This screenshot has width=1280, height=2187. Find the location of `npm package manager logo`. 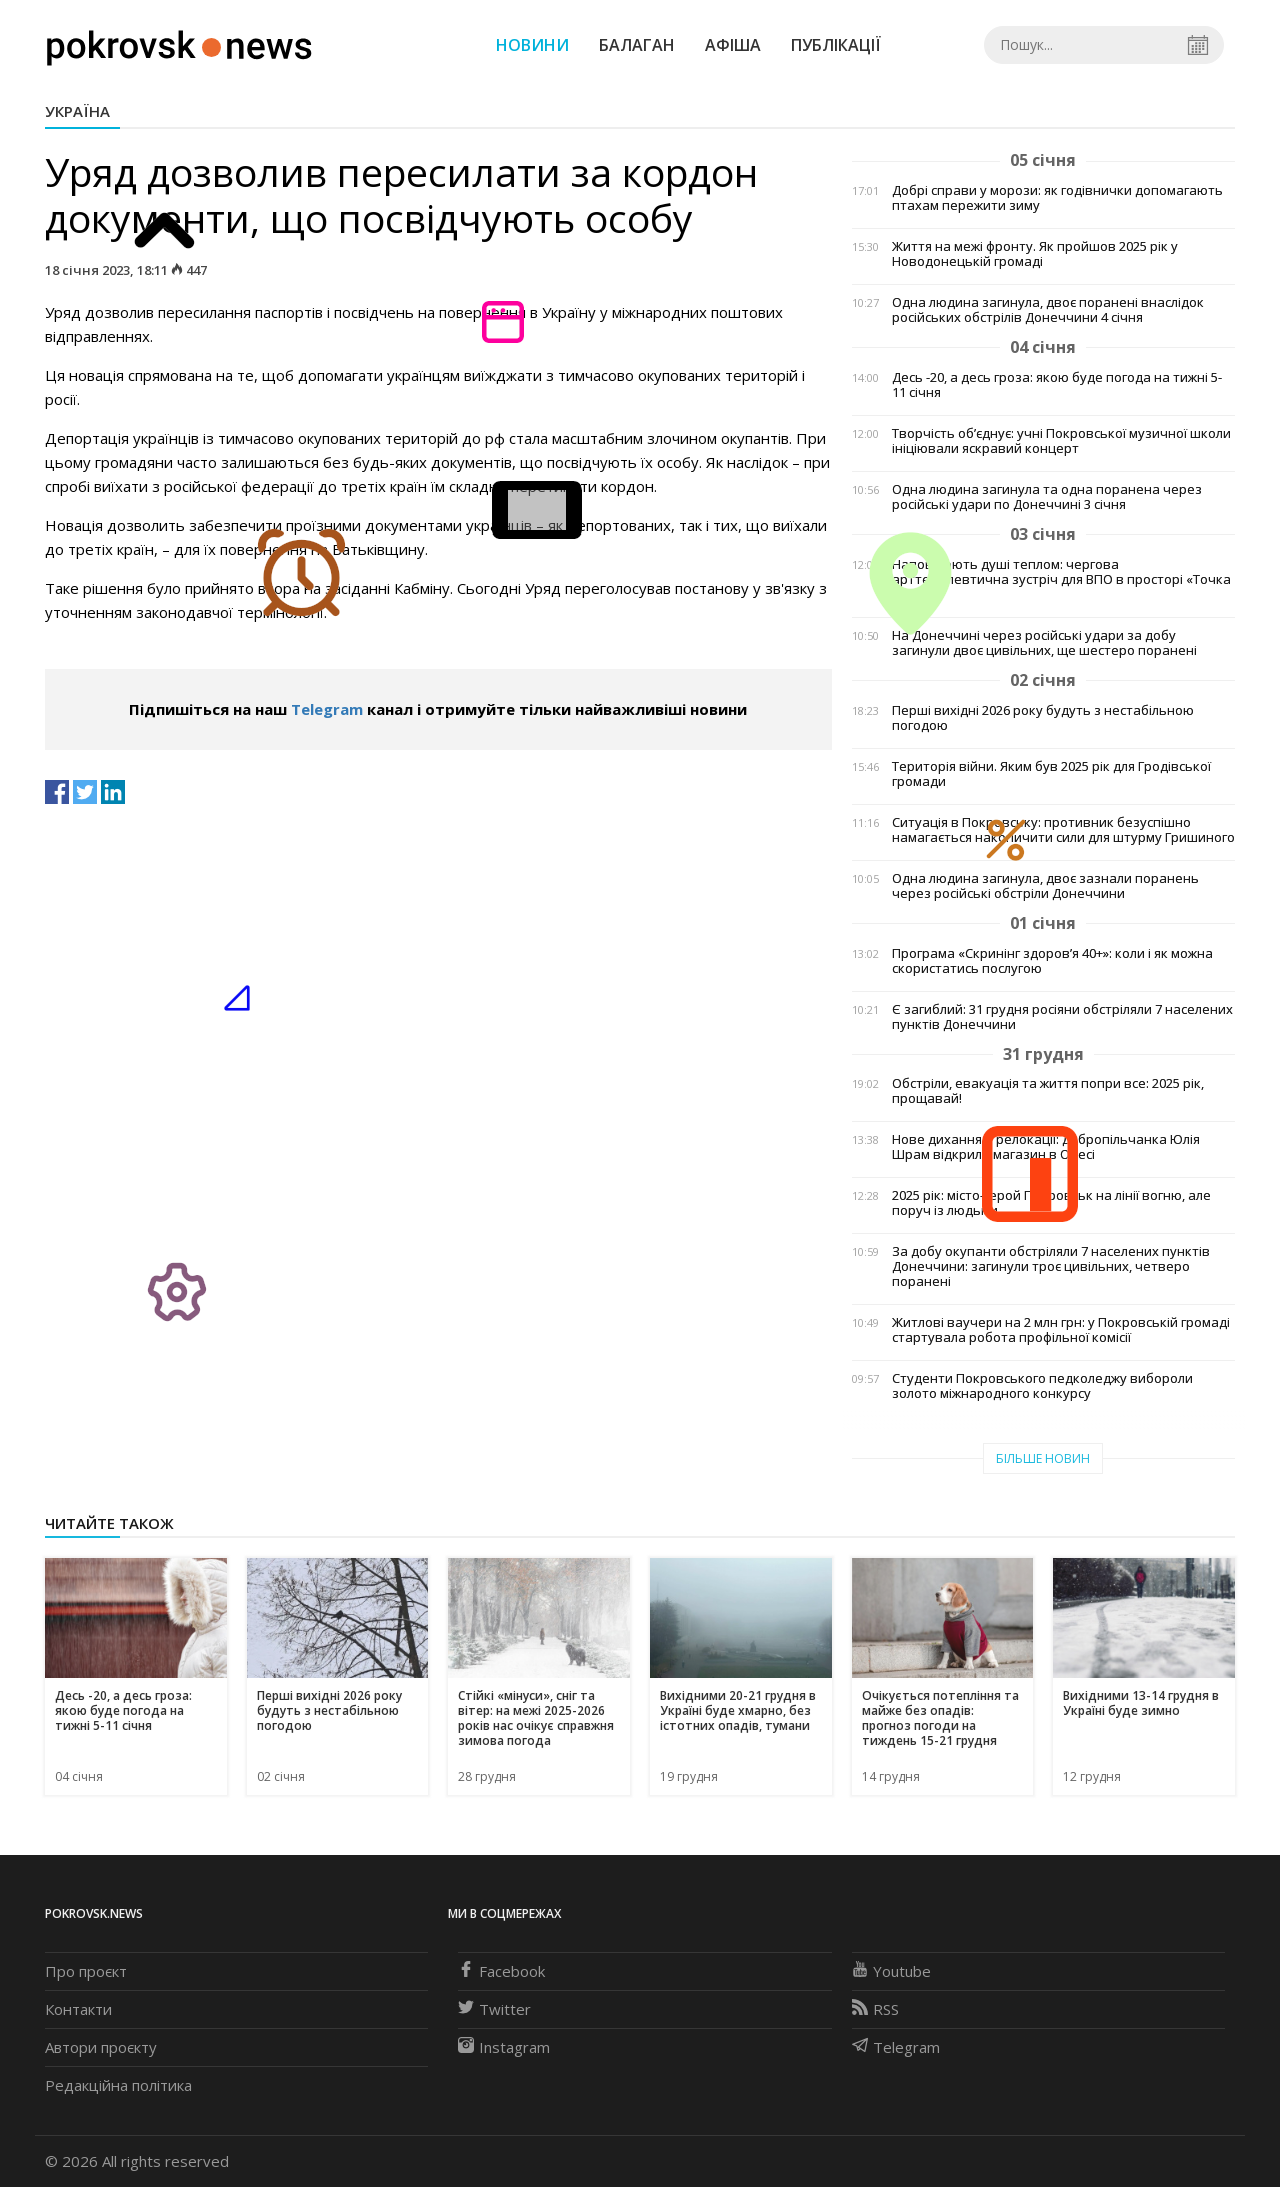

npm package manager logo is located at coordinates (1030, 1174).